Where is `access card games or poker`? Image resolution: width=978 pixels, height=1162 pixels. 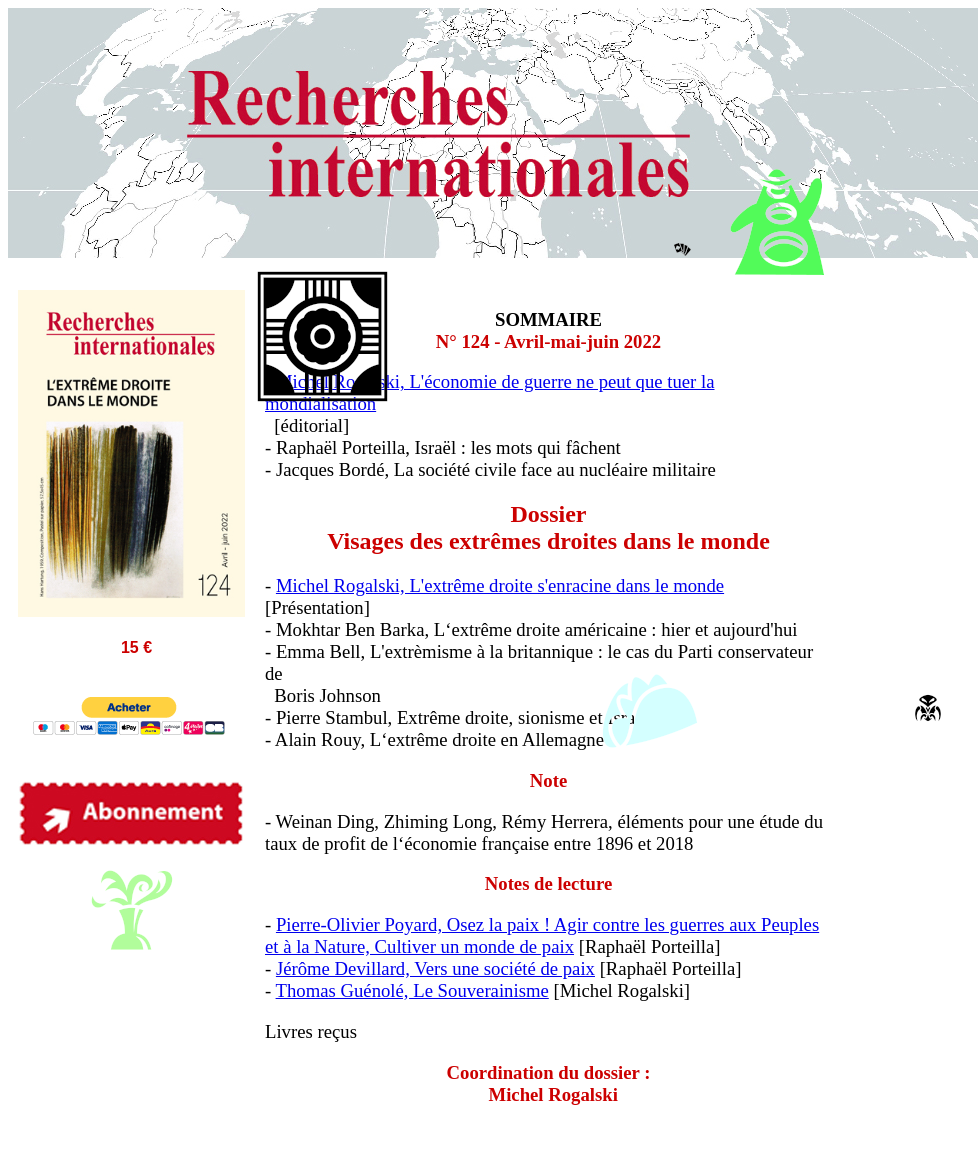 access card games or poker is located at coordinates (682, 249).